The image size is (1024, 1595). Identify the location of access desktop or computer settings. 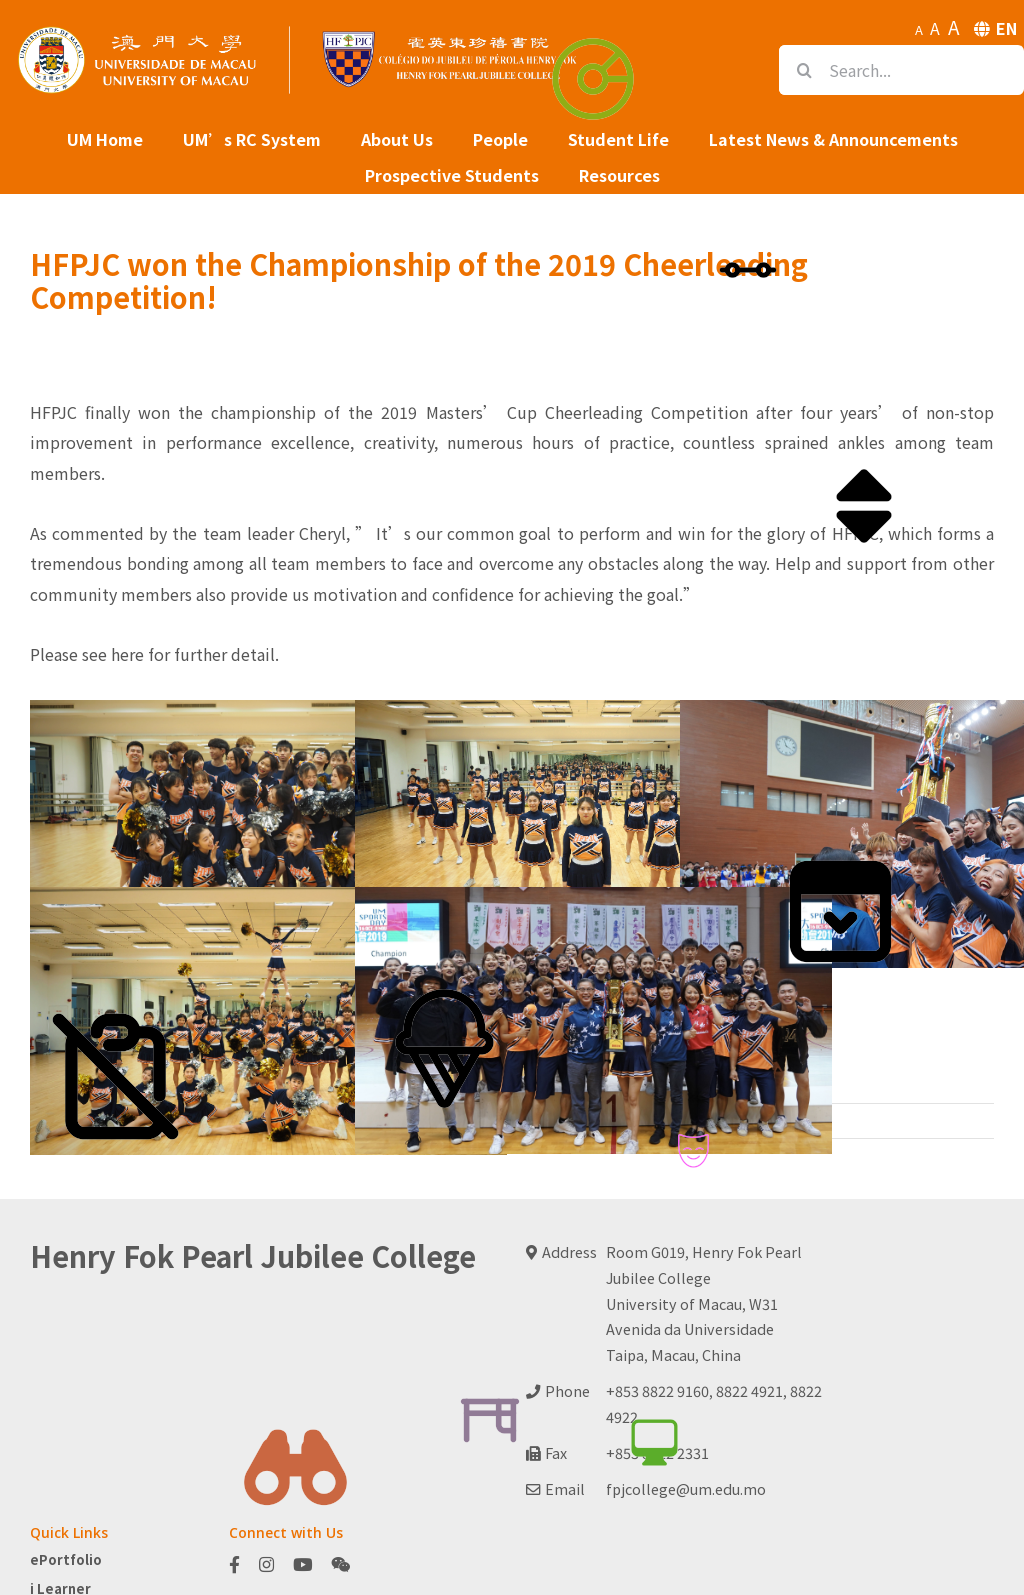
(654, 1442).